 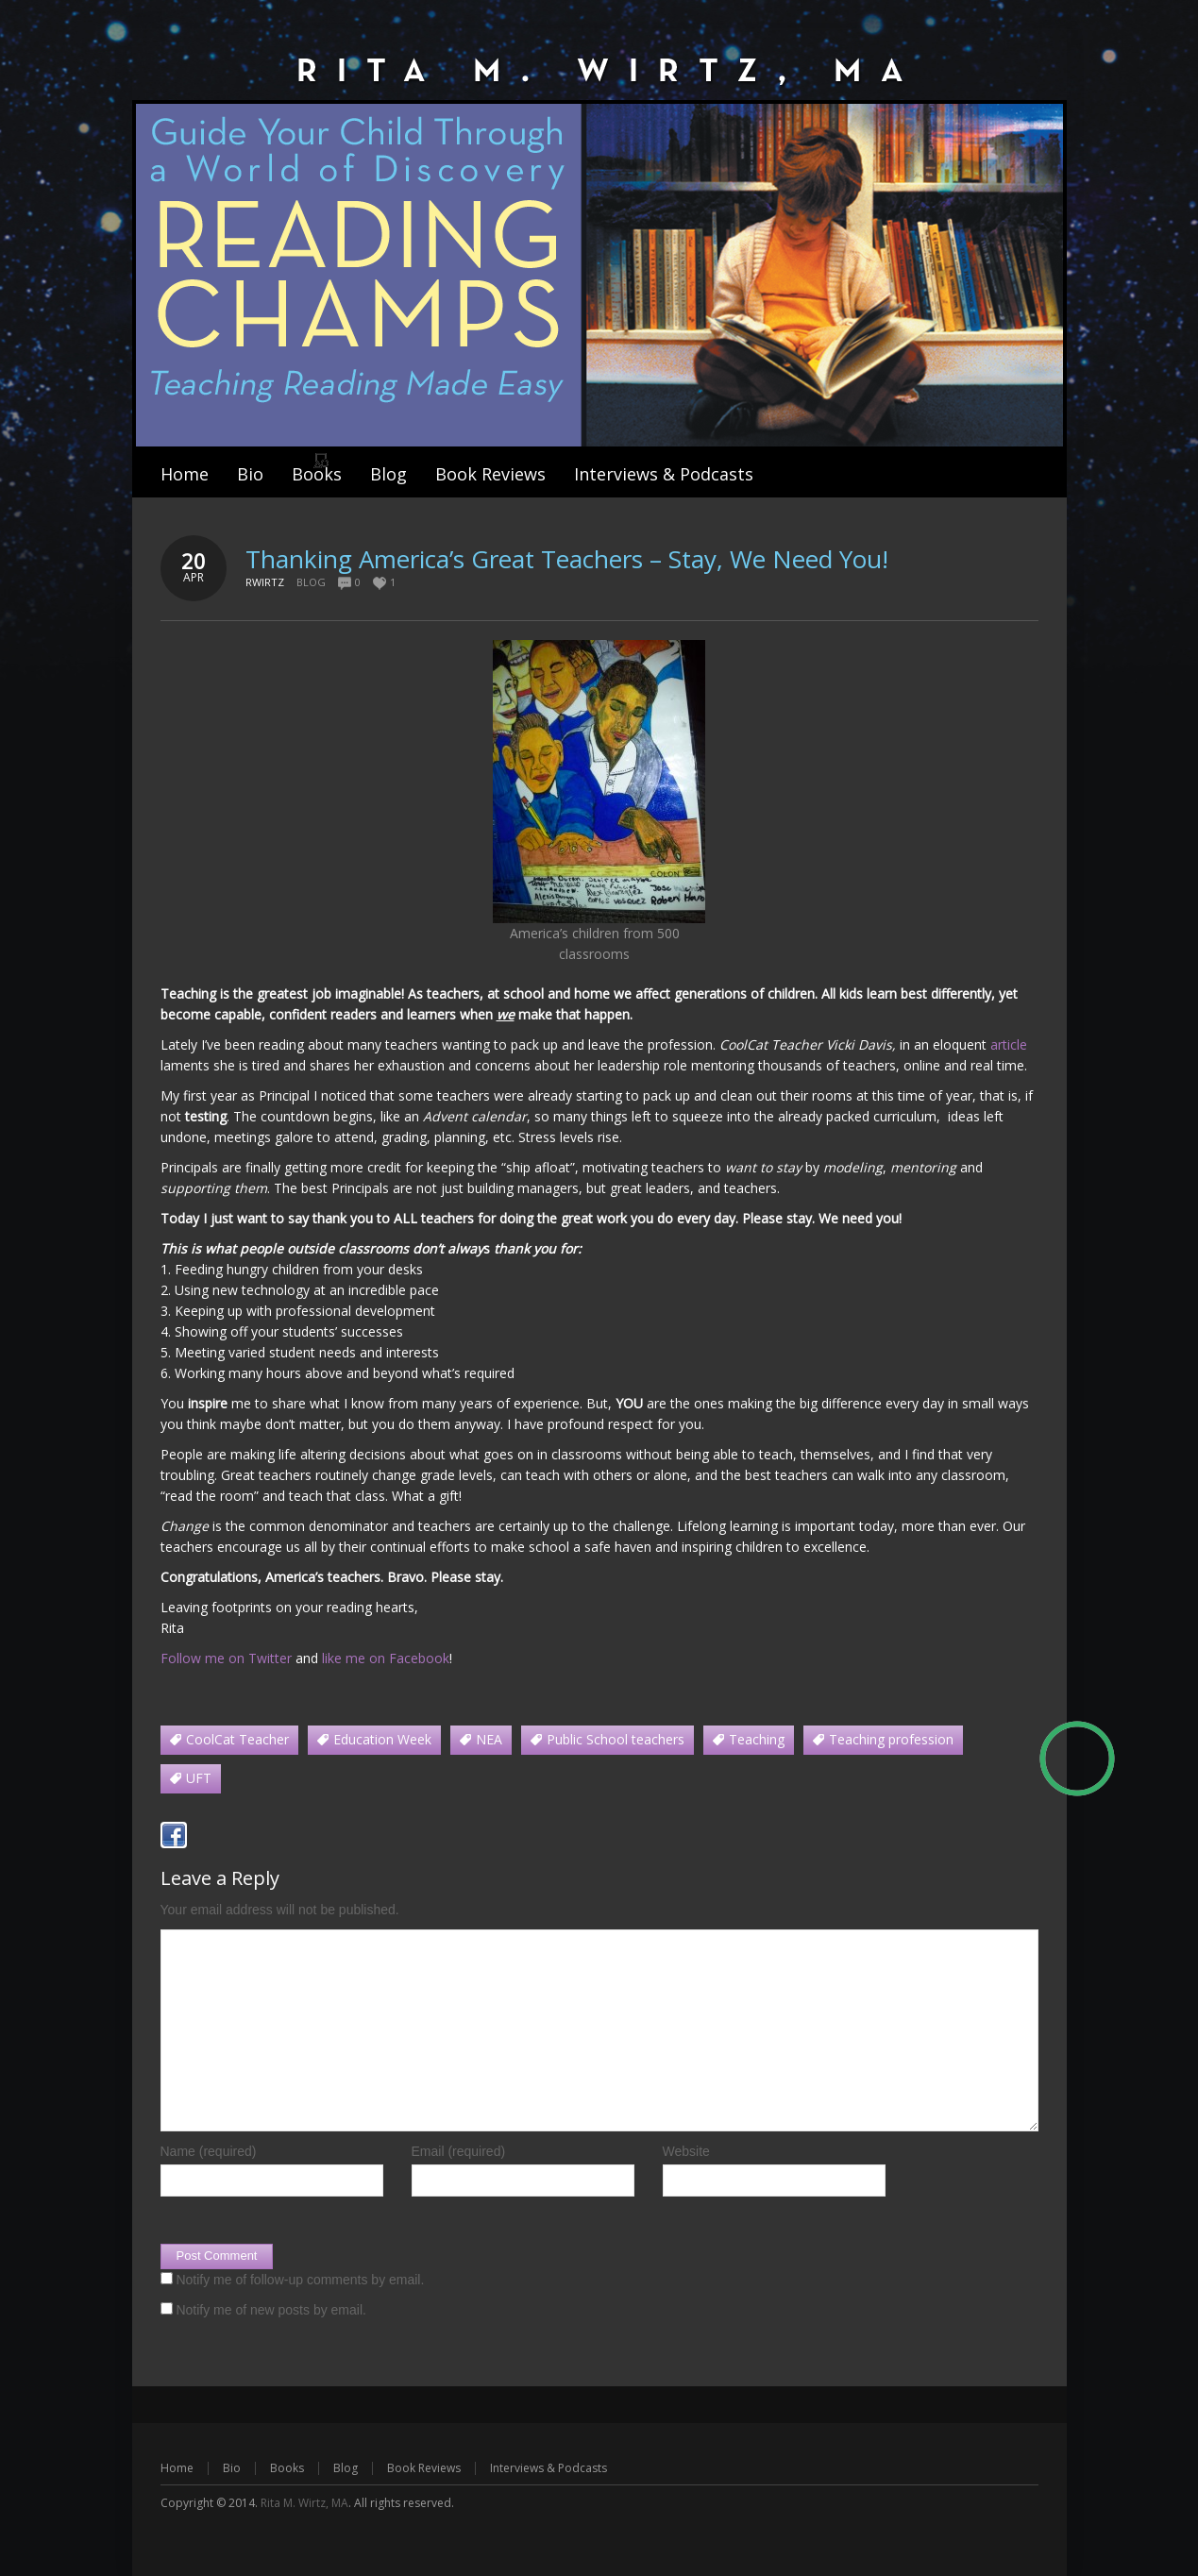 What do you see at coordinates (1077, 1759) in the screenshot?
I see `unselected radio button or checkbox option` at bounding box center [1077, 1759].